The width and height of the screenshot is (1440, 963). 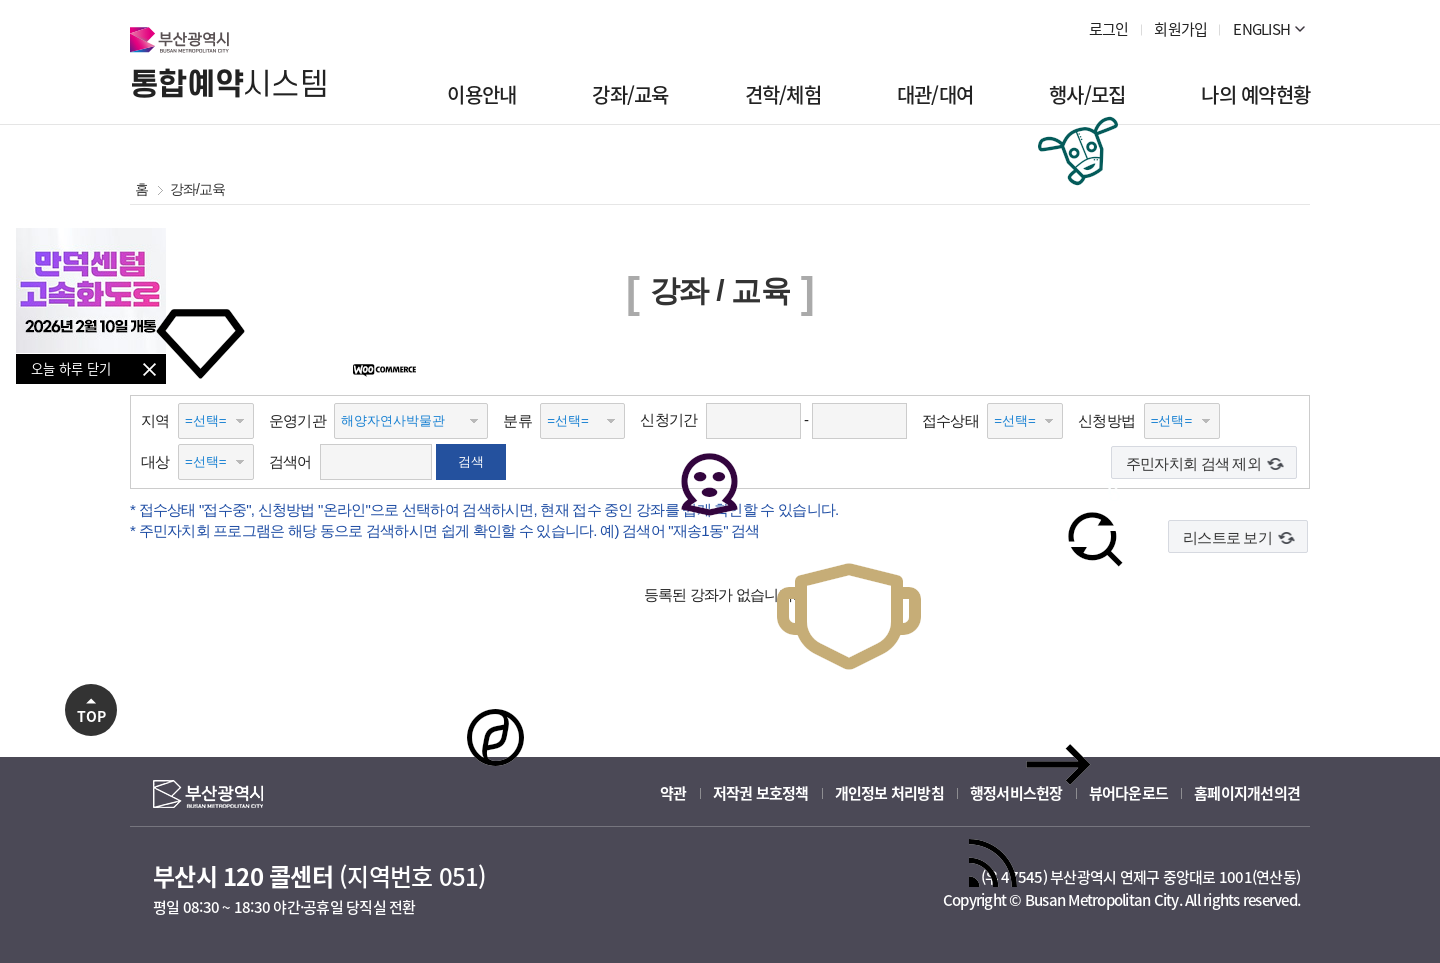 I want to click on subscribe to RSS feed, so click(x=993, y=863).